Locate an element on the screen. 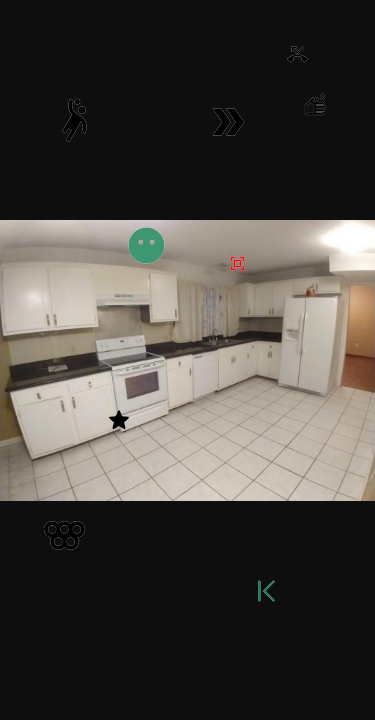 The height and width of the screenshot is (720, 375). view olympics-related content or events is located at coordinates (64, 535).